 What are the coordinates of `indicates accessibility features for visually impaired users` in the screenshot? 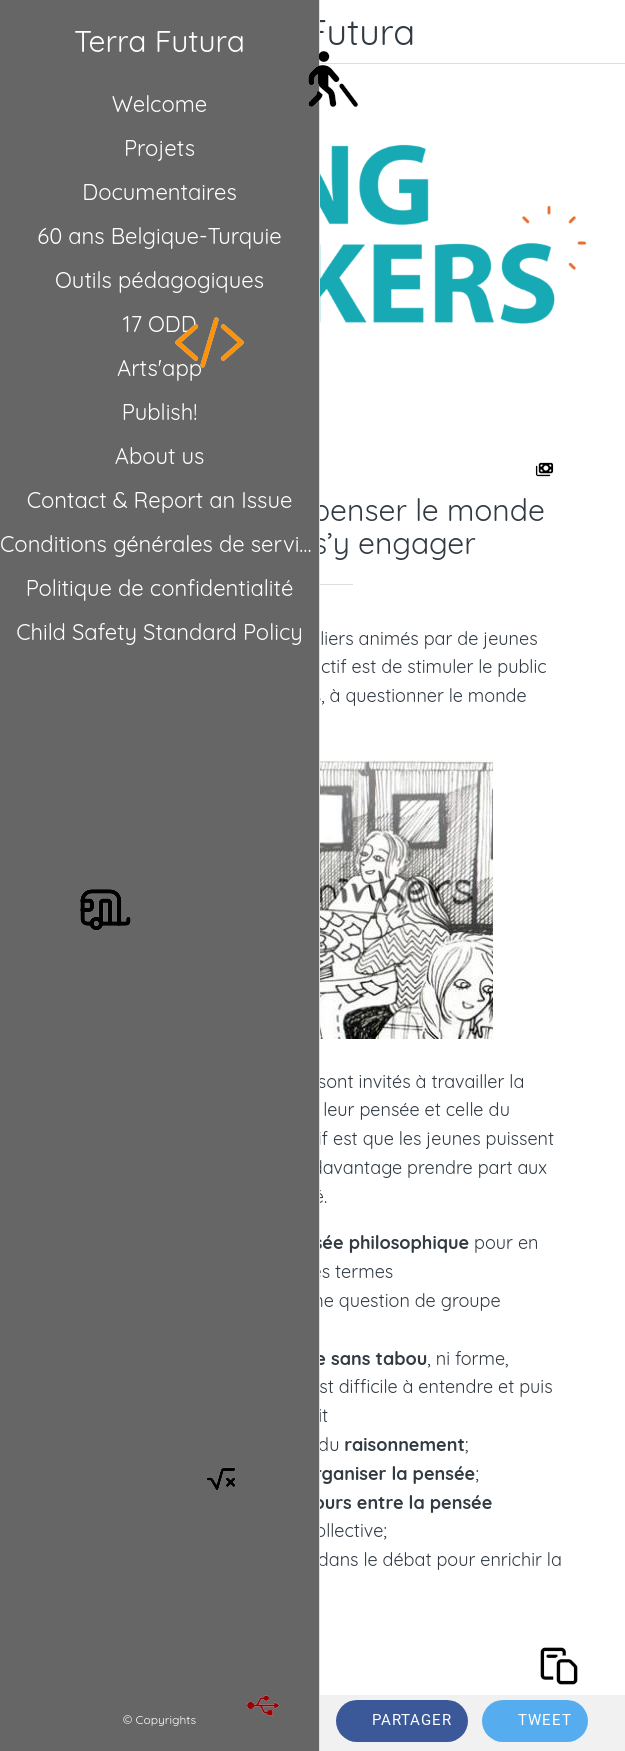 It's located at (330, 79).